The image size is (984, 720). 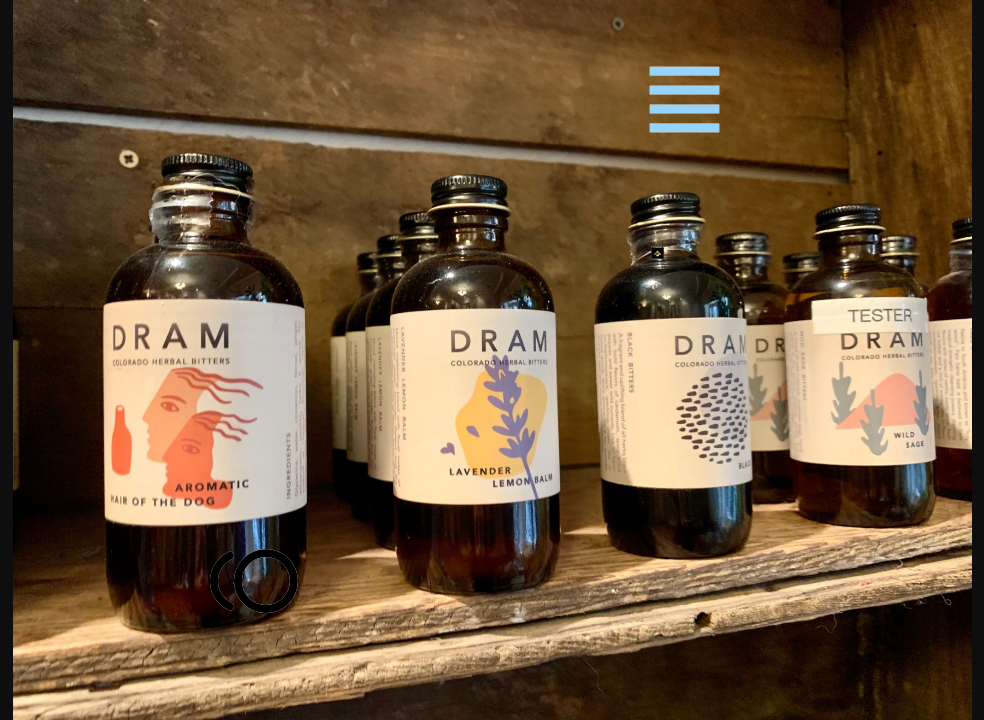 I want to click on view toll or payment information, so click(x=254, y=581).